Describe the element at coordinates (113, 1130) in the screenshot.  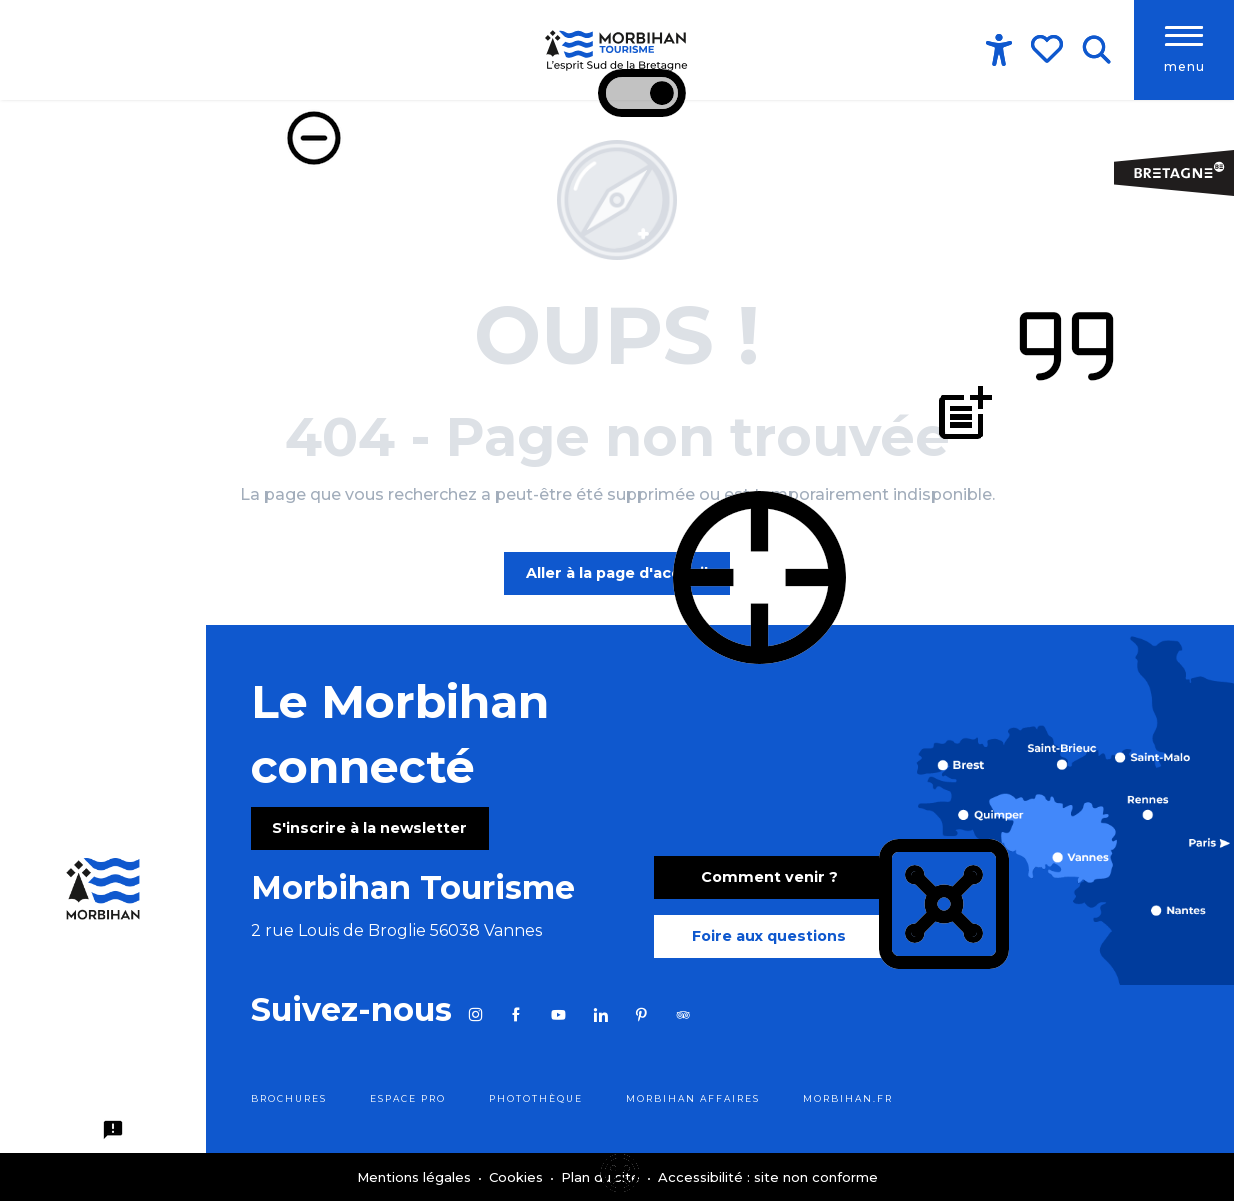
I see `view announcements or alerts` at that location.